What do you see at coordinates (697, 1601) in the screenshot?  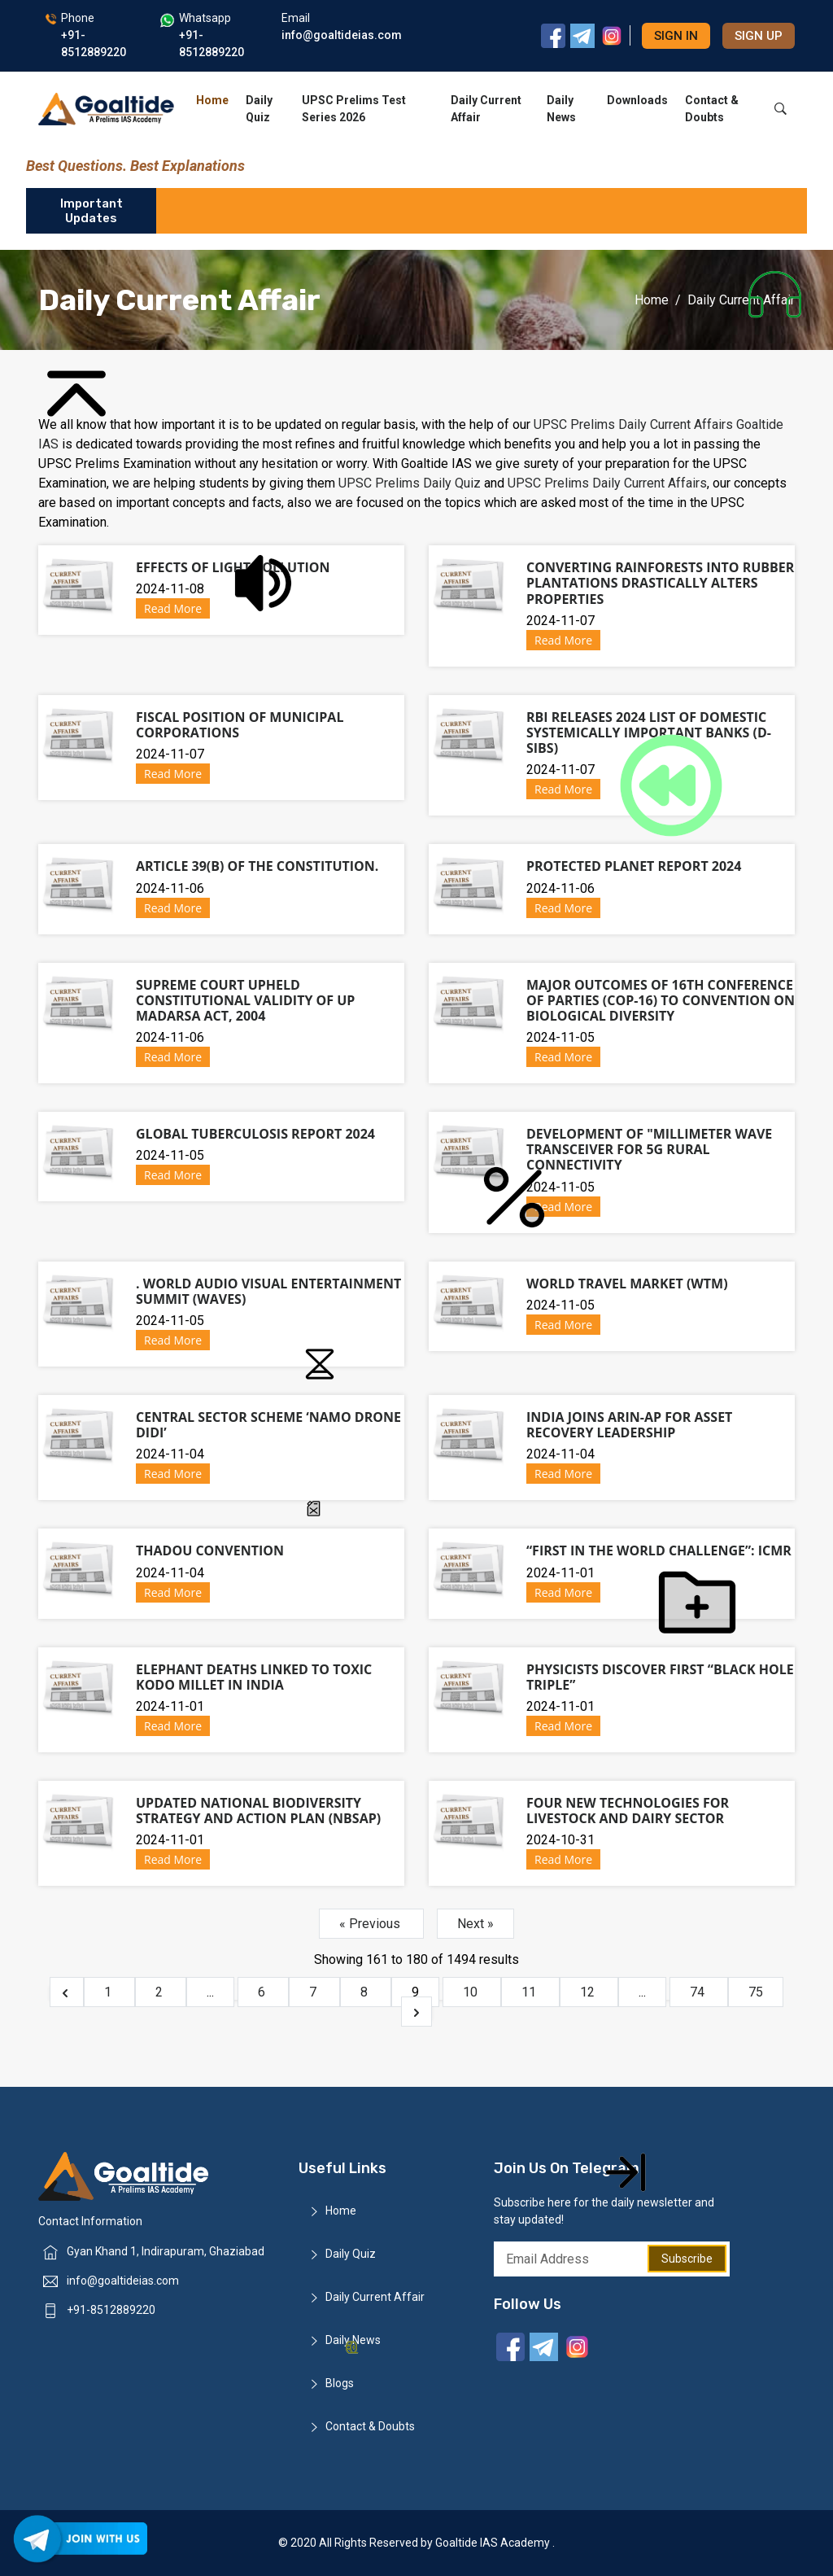 I see `create a new folder` at bounding box center [697, 1601].